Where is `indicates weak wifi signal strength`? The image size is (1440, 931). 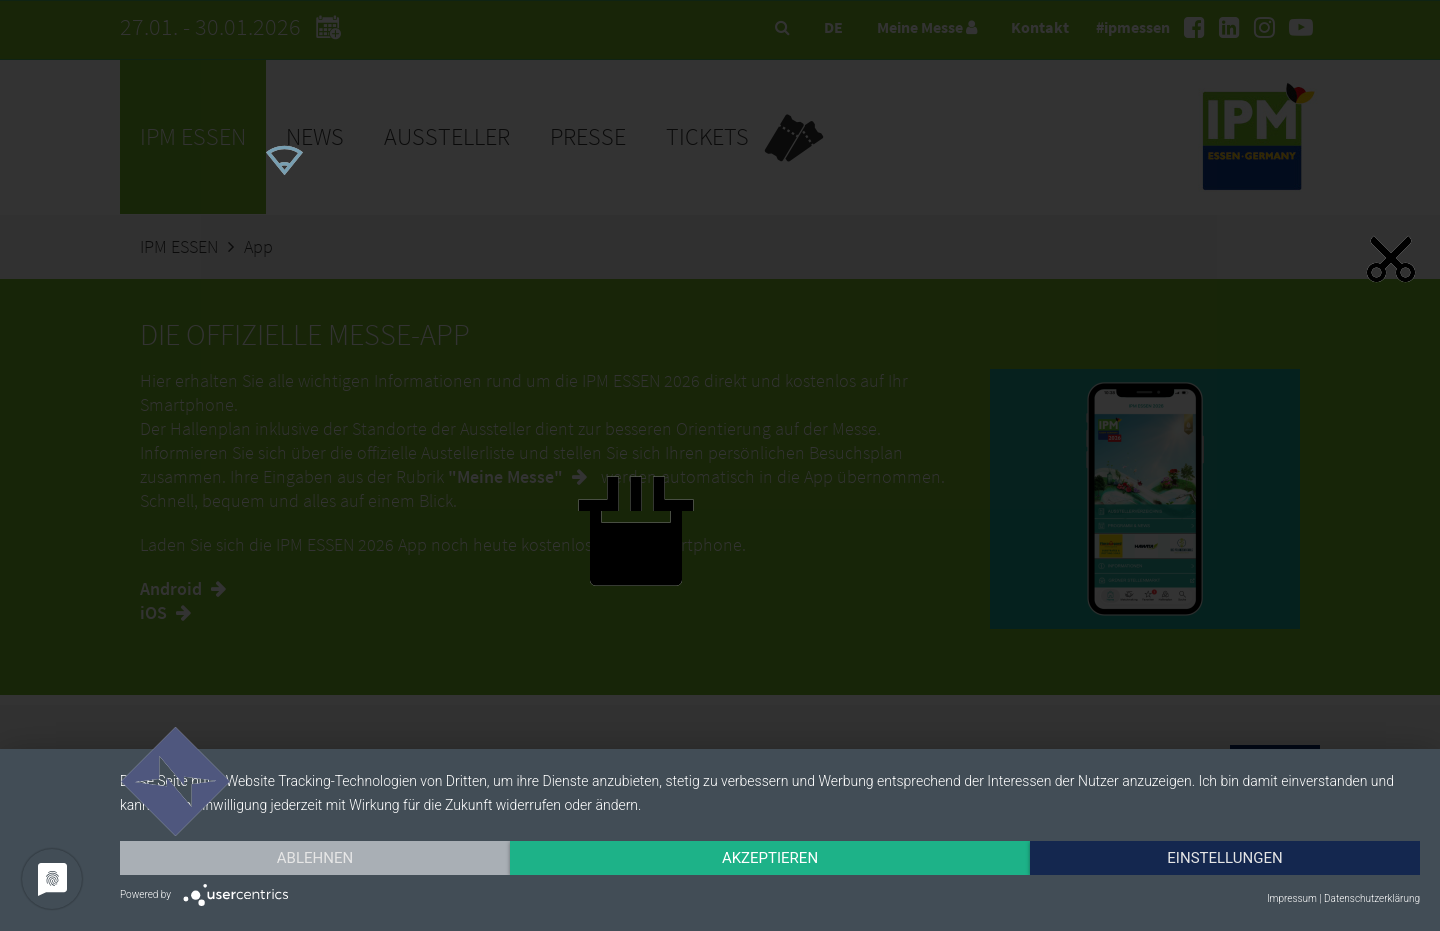 indicates weak wifi signal strength is located at coordinates (284, 160).